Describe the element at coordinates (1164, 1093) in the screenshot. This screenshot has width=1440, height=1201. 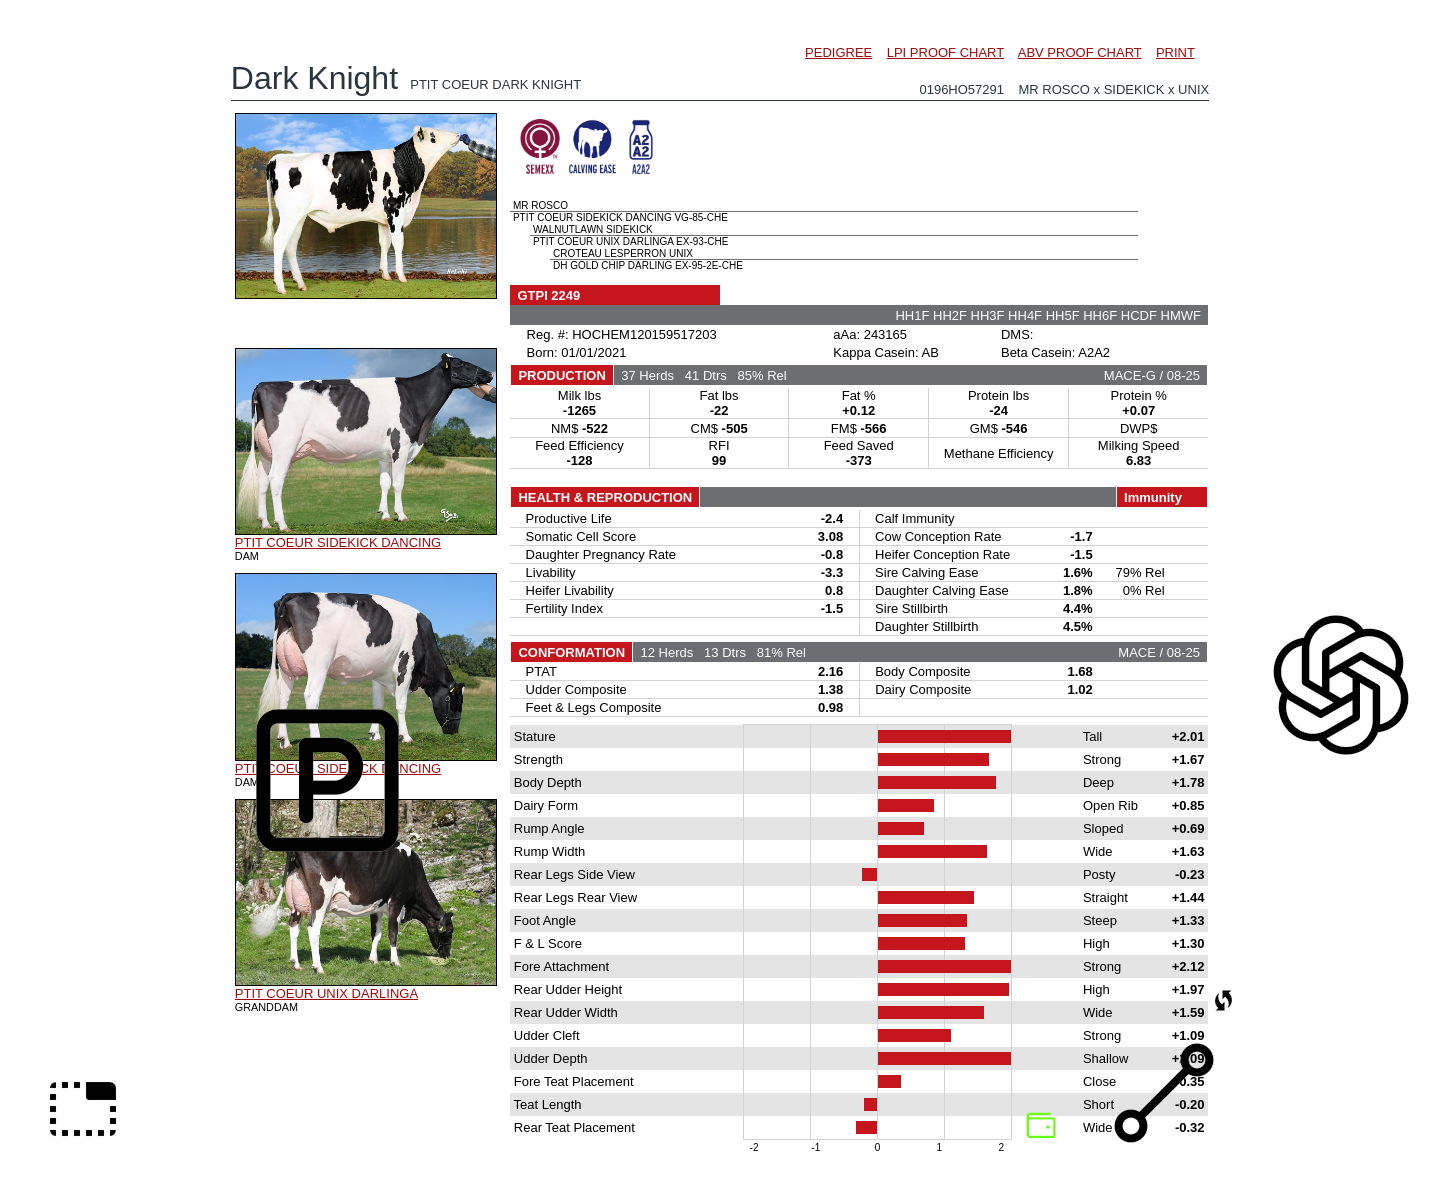
I see `draw a line between two points` at that location.